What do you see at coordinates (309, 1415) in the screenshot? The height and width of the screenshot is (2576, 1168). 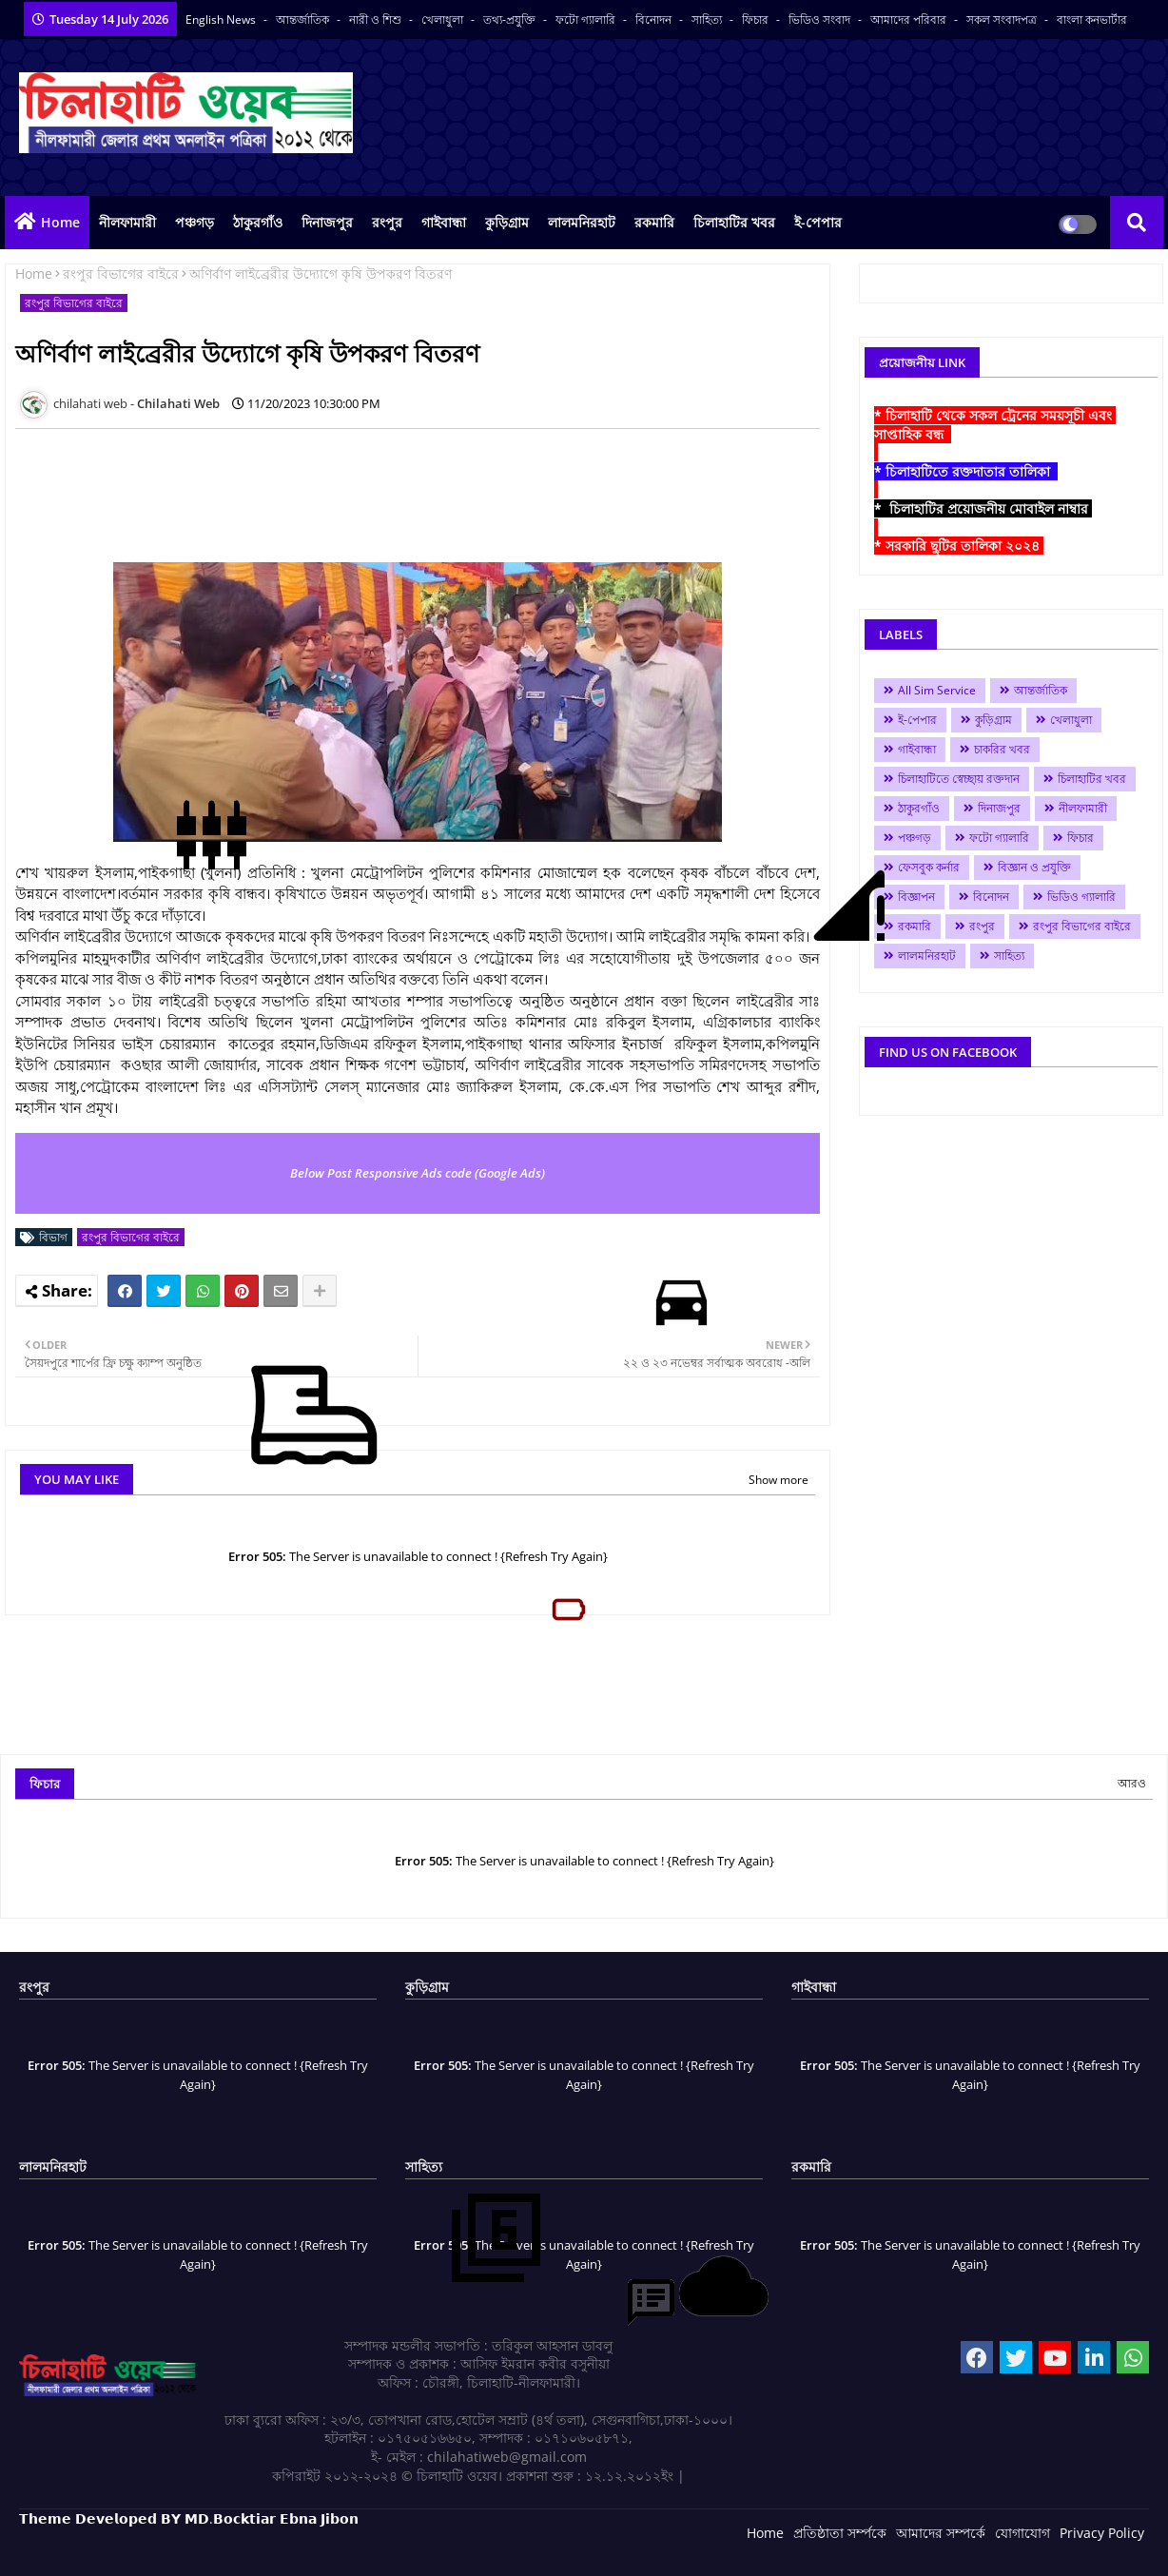 I see `browse footwear or shoe products` at bounding box center [309, 1415].